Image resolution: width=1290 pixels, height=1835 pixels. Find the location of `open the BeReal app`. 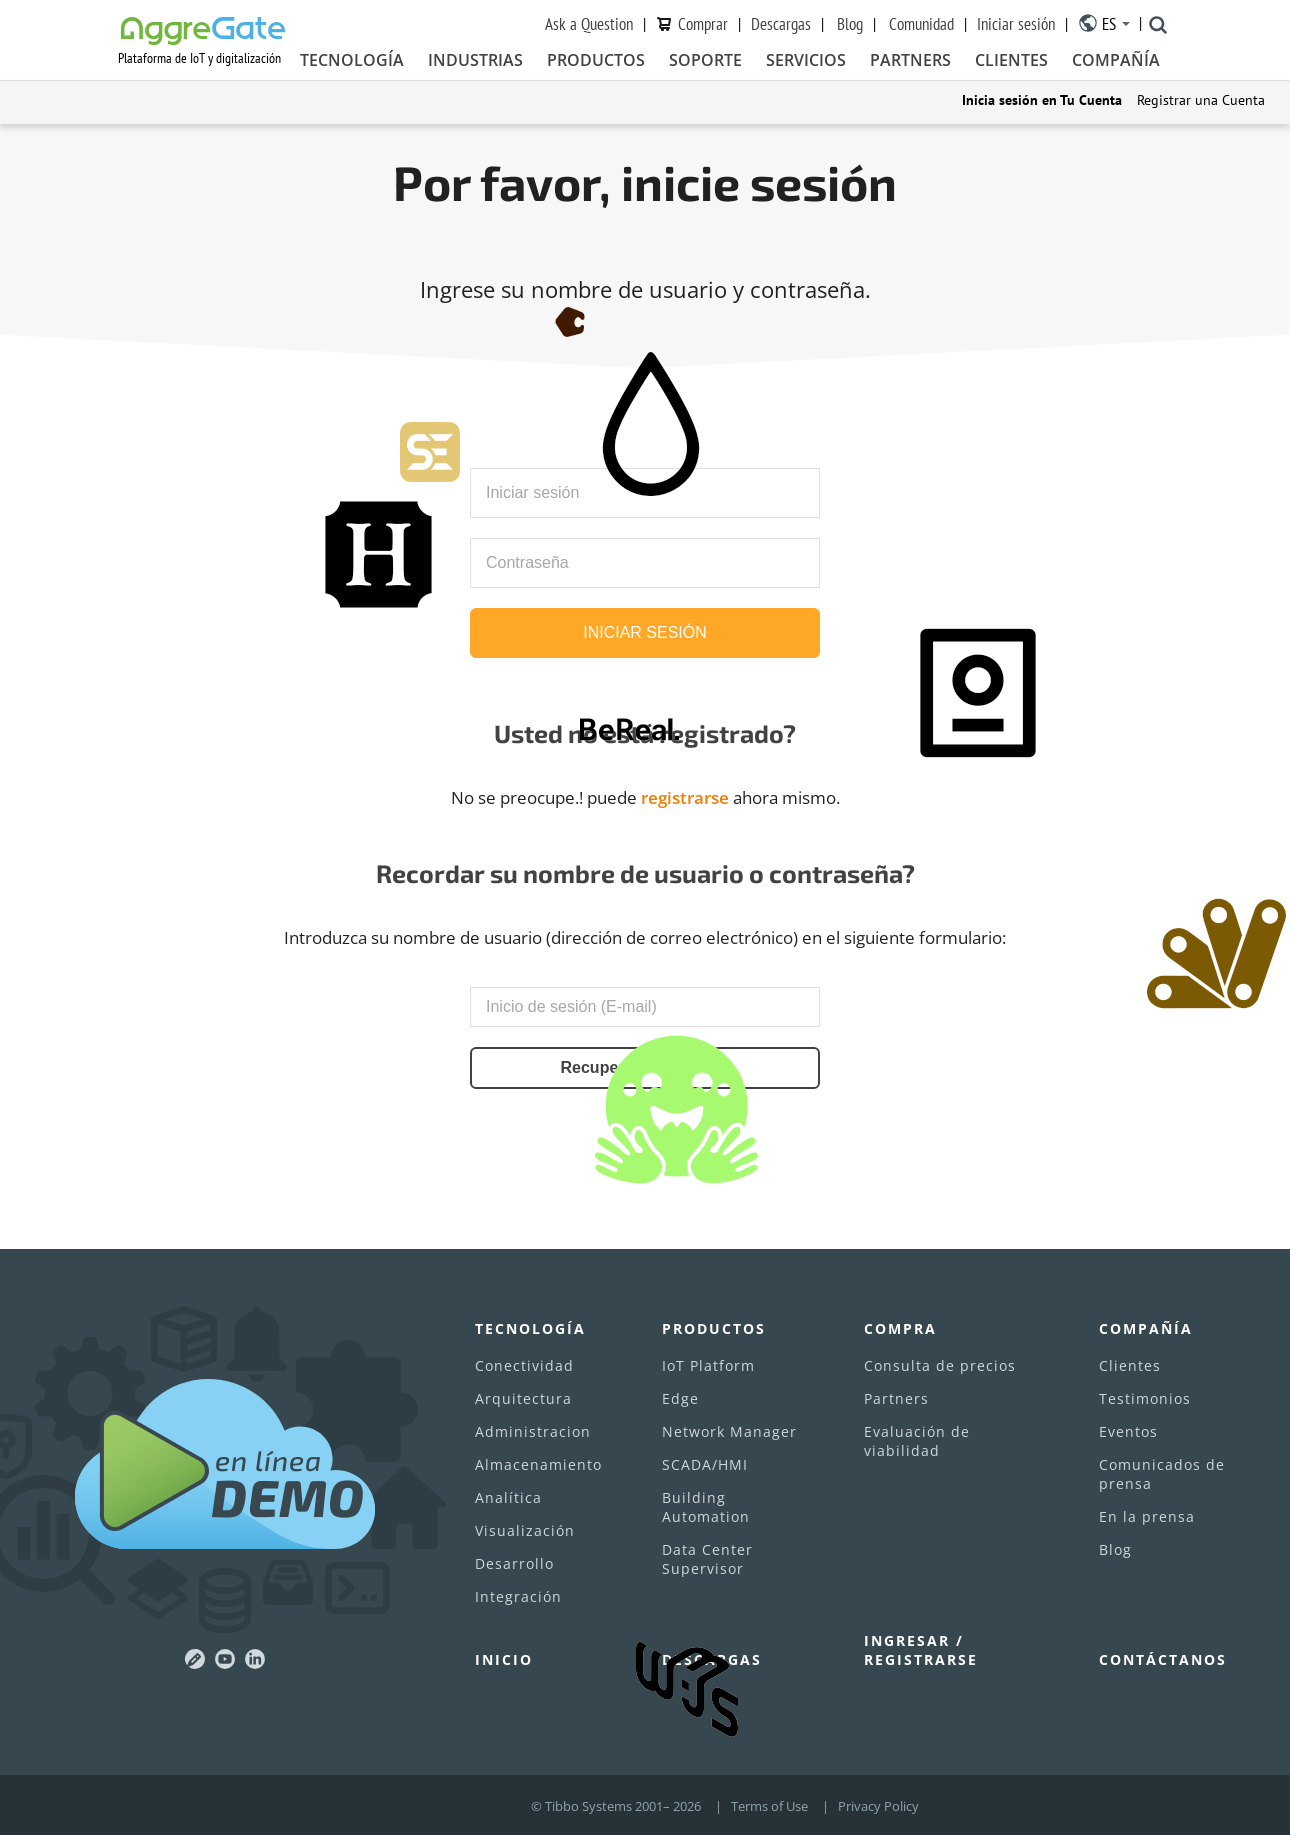

open the BeReal app is located at coordinates (629, 729).